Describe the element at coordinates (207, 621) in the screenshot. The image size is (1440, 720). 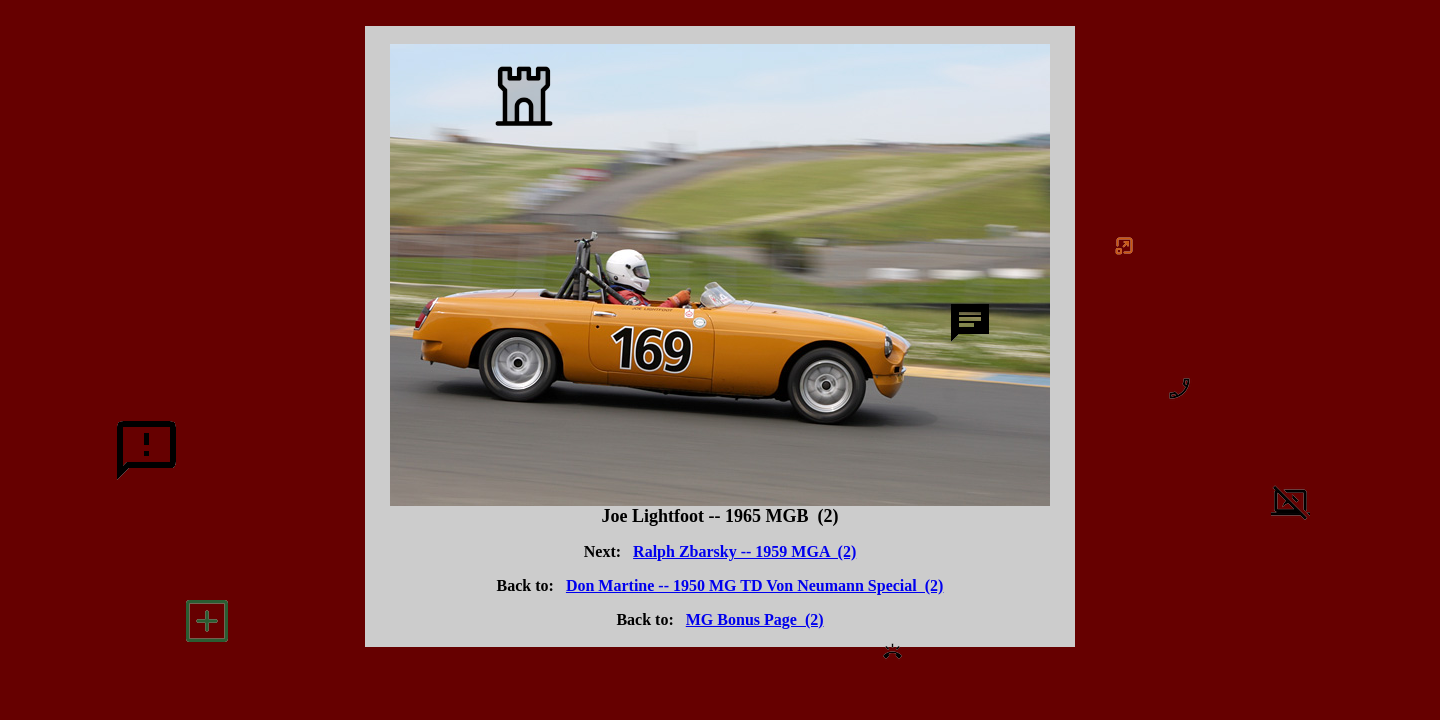
I see `add a new item` at that location.